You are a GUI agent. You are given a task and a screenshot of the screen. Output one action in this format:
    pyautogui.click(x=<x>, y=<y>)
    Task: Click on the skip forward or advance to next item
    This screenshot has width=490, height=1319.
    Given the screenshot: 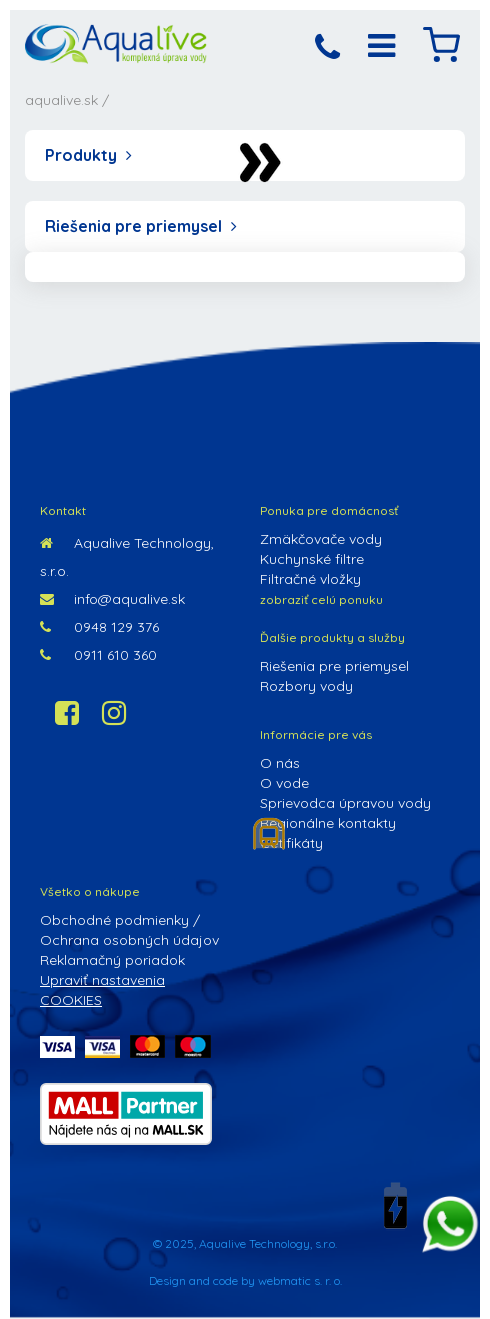 What is the action you would take?
    pyautogui.click(x=257, y=162)
    